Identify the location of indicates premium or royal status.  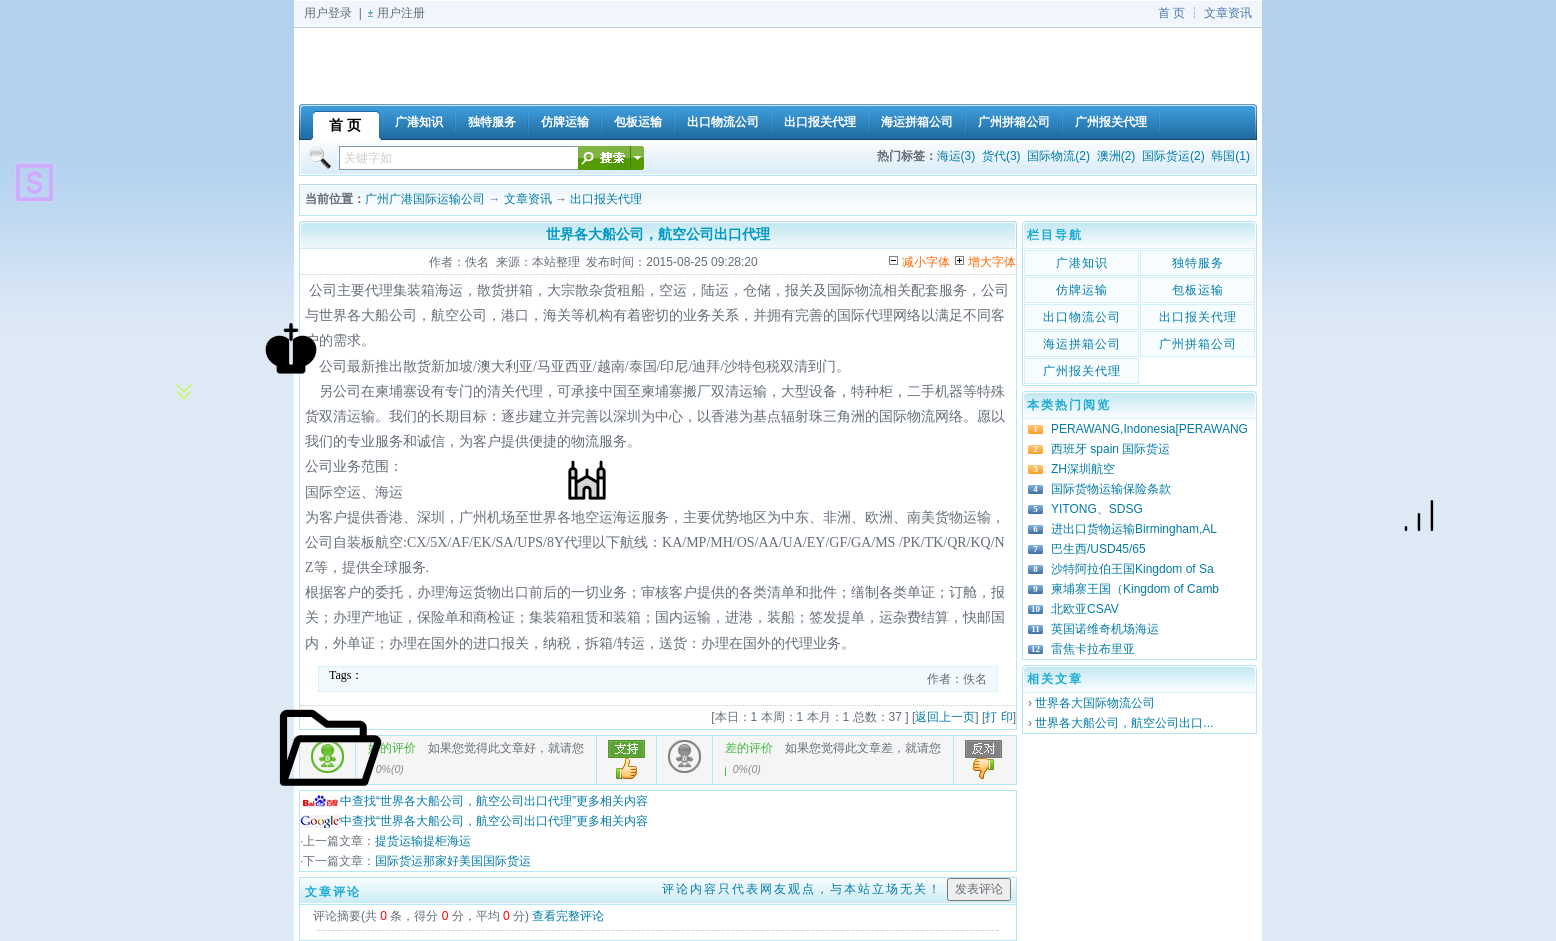
(291, 352).